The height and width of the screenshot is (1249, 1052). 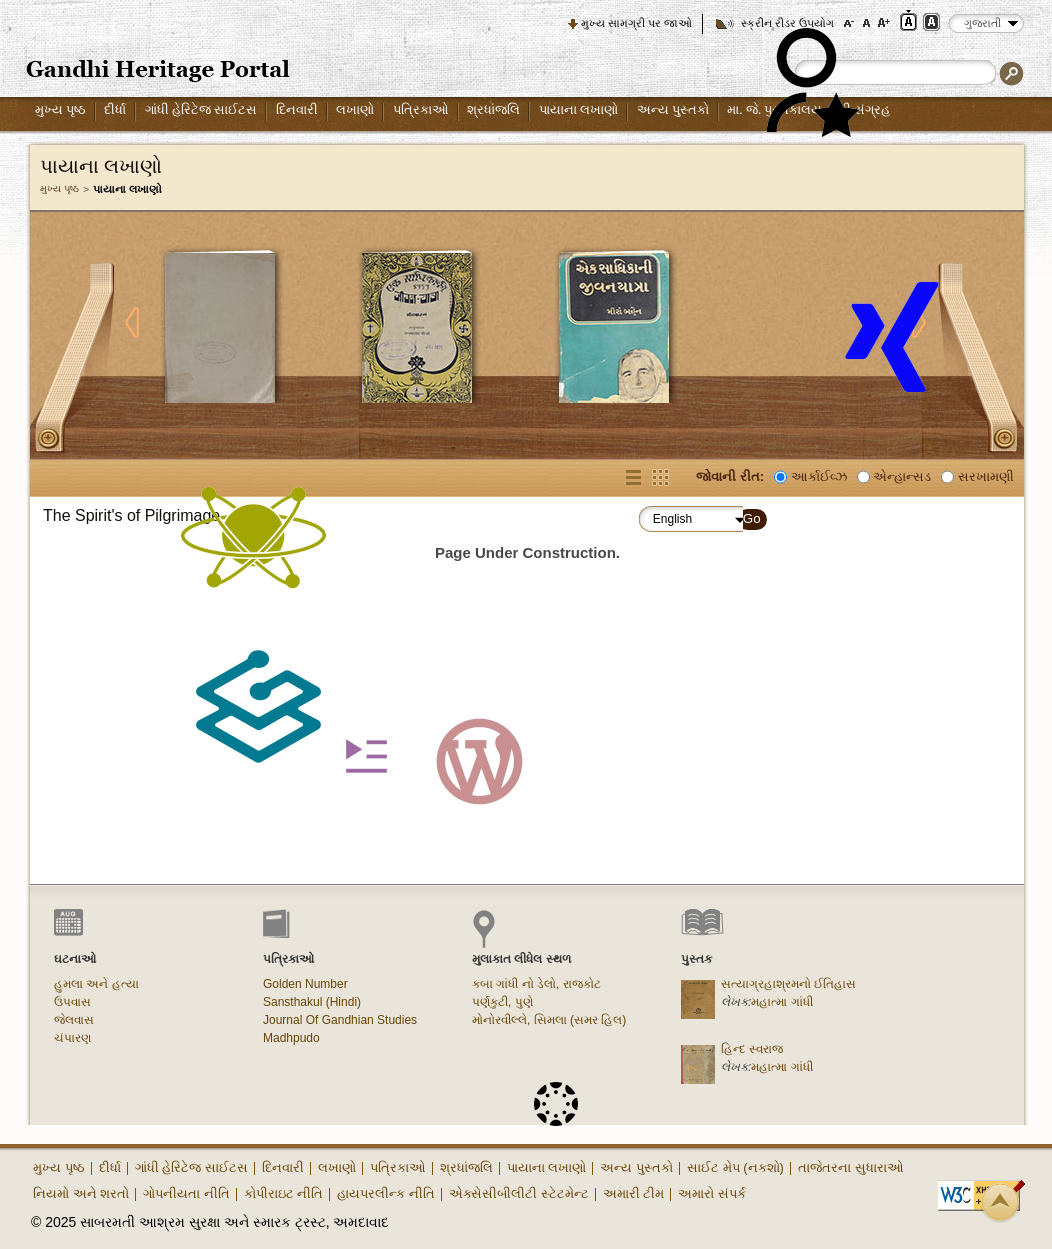 What do you see at coordinates (479, 761) in the screenshot?
I see `link to WordPress website or blog` at bounding box center [479, 761].